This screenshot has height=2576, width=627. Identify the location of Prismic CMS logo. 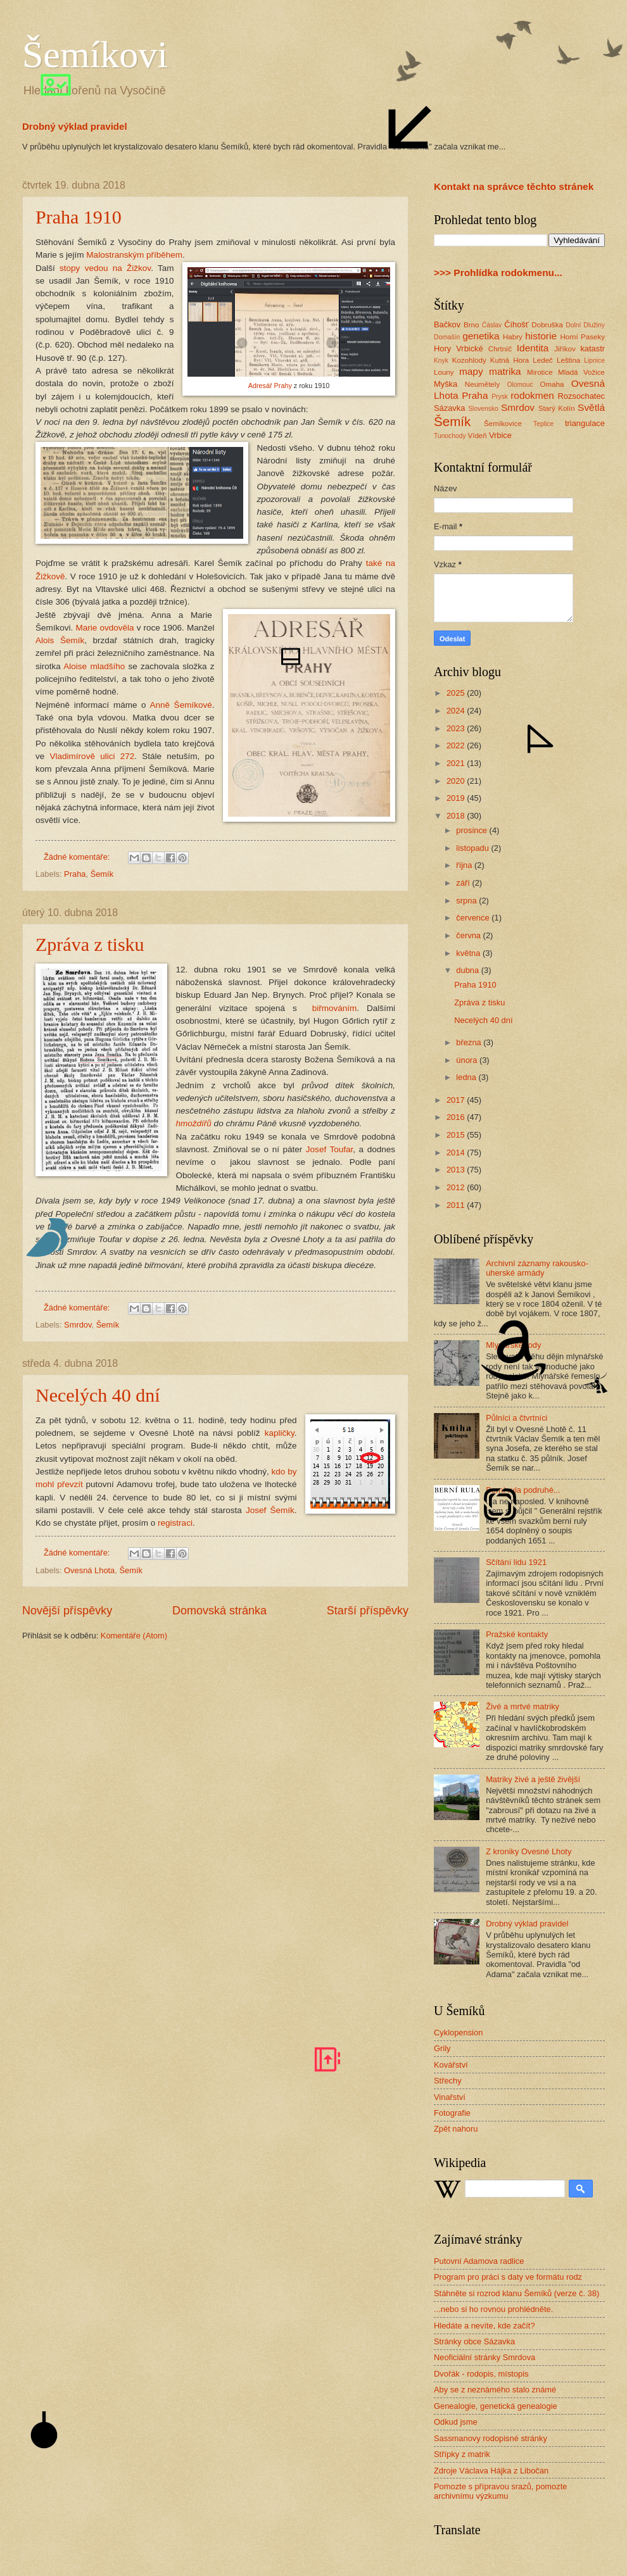
(500, 1504).